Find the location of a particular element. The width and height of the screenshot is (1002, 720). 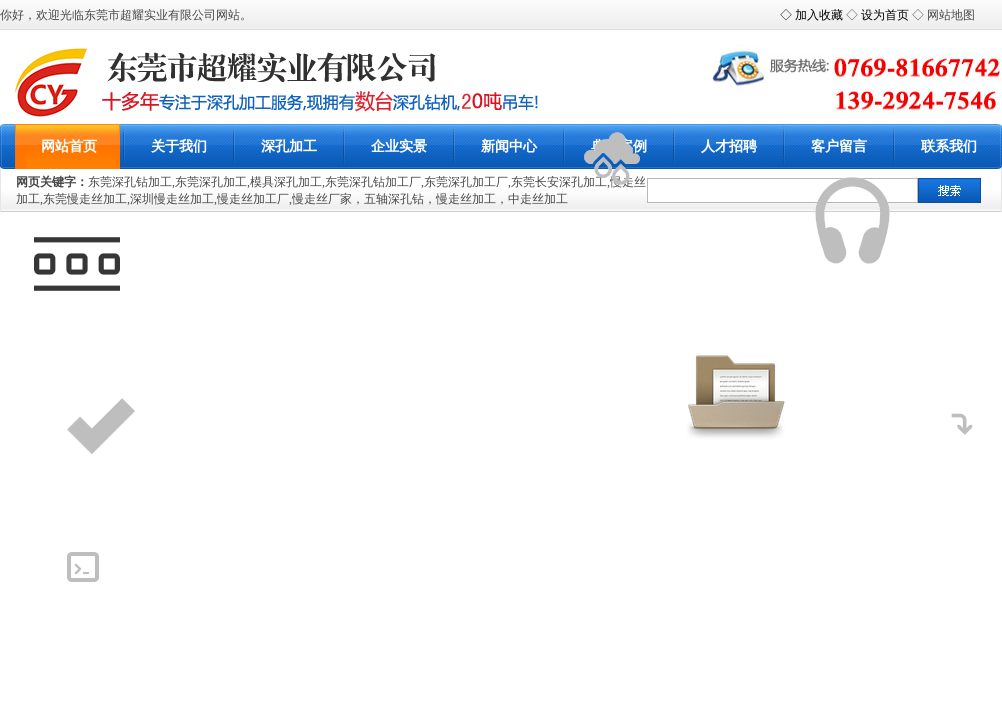

rotate object clockwise is located at coordinates (961, 423).